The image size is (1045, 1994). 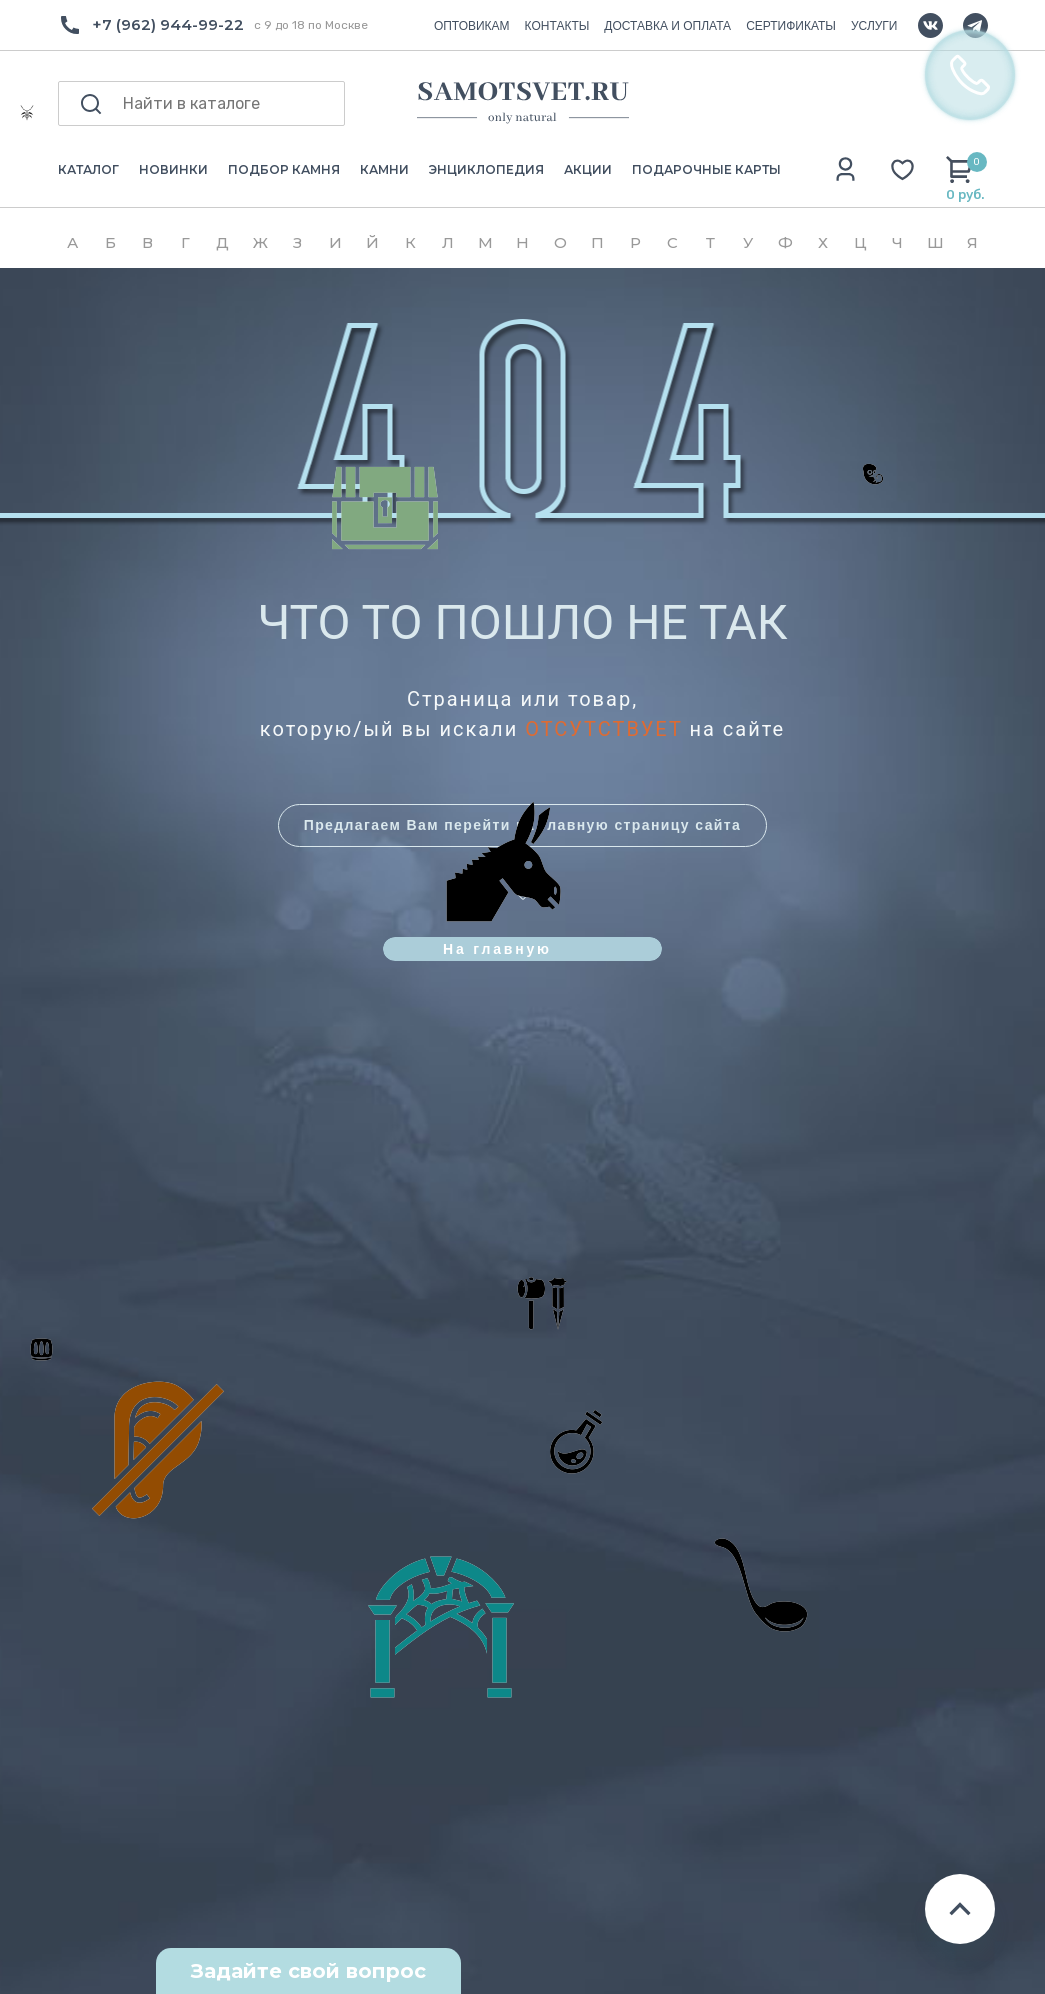 I want to click on craft or equip stake and hammer weapons, so click(x=542, y=1303).